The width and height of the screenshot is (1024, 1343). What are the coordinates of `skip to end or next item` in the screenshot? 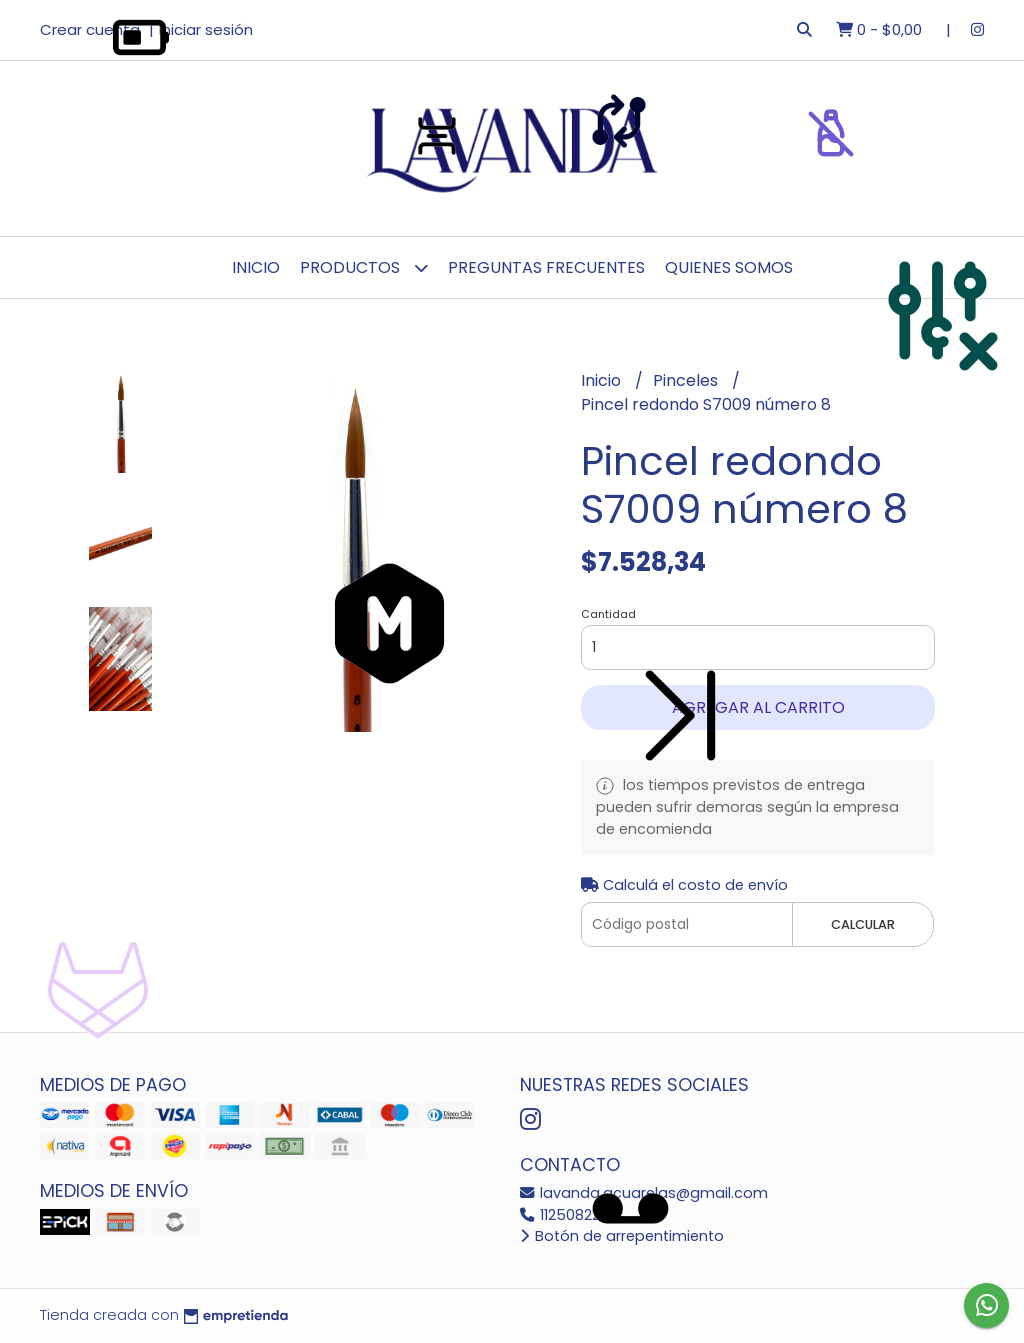 It's located at (682, 715).